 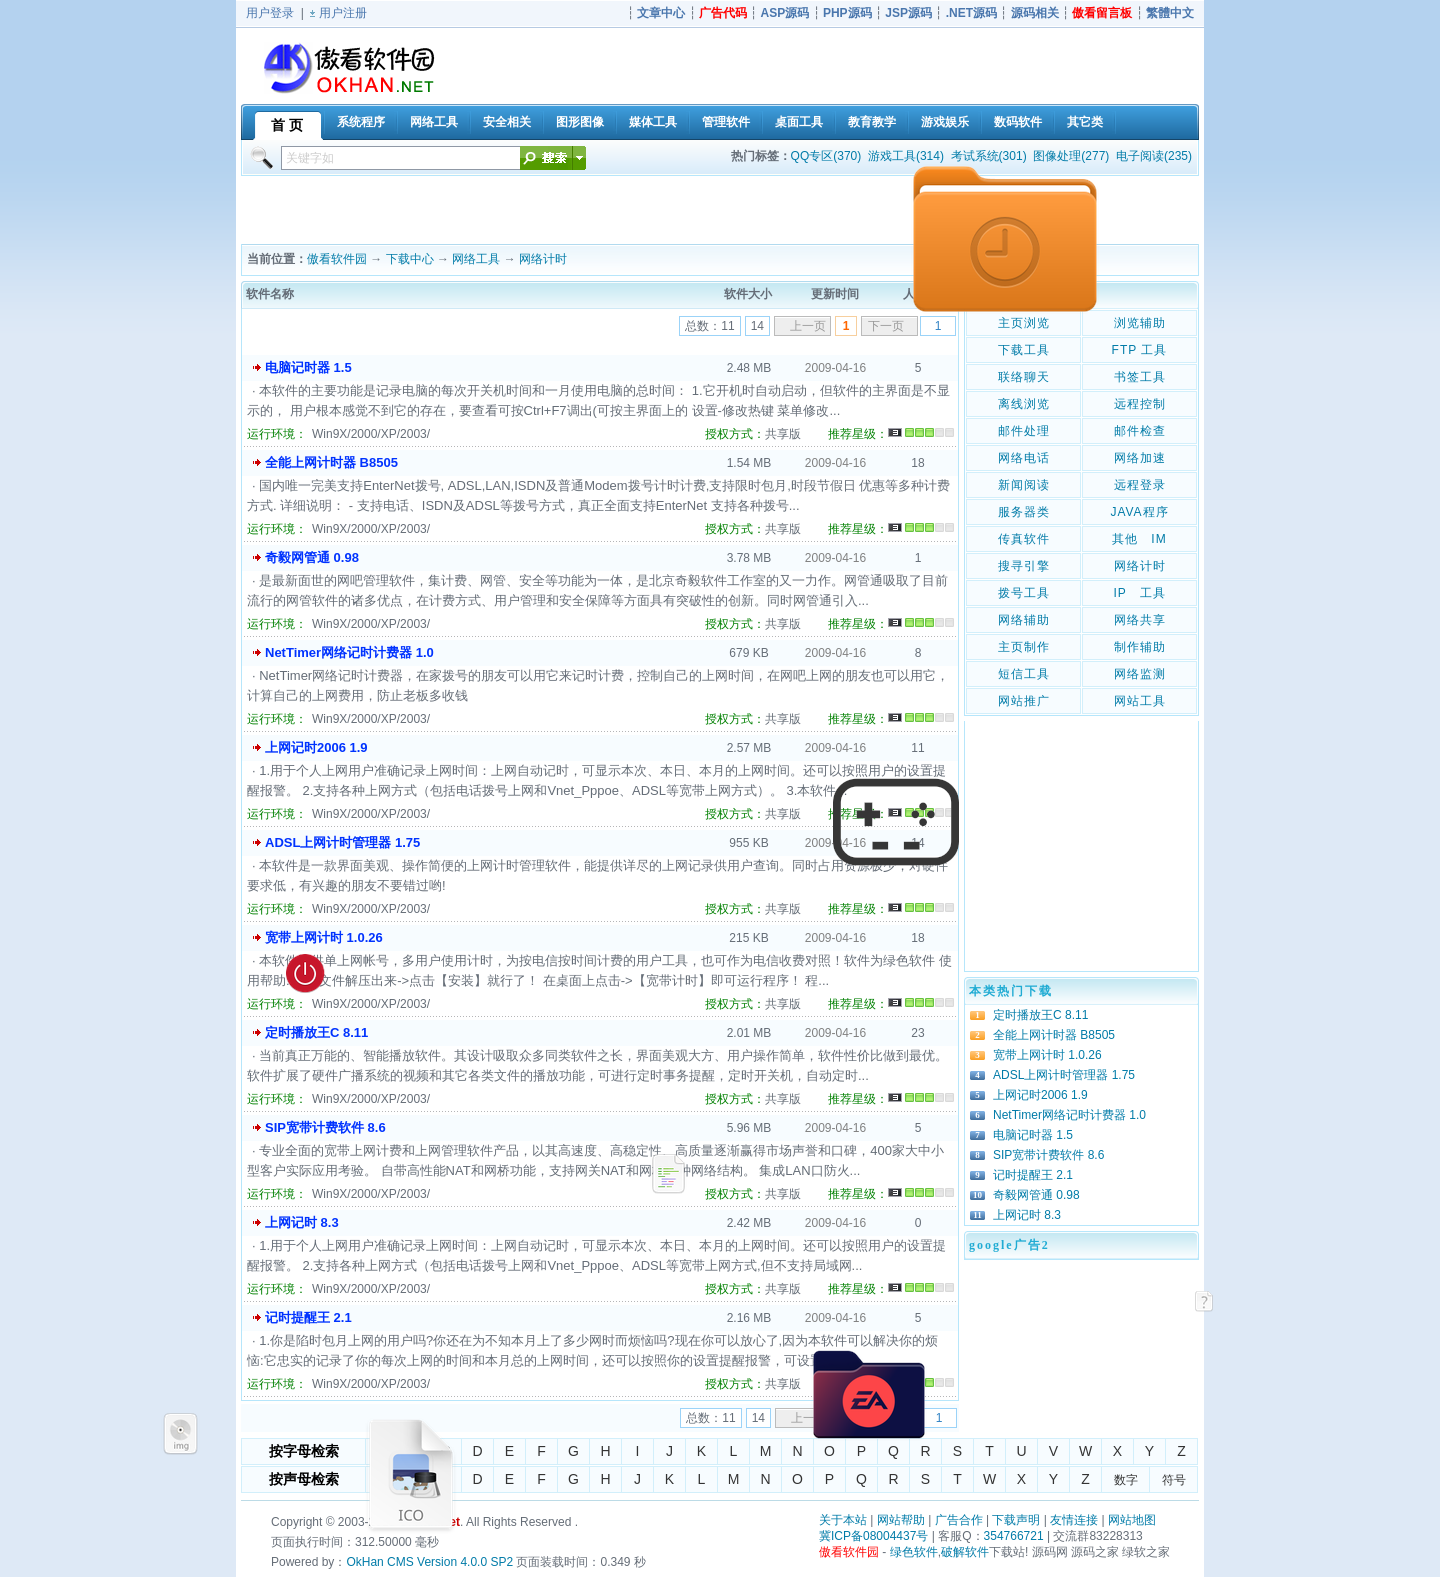 I want to click on indicates an unrecognized file type, so click(x=1204, y=1301).